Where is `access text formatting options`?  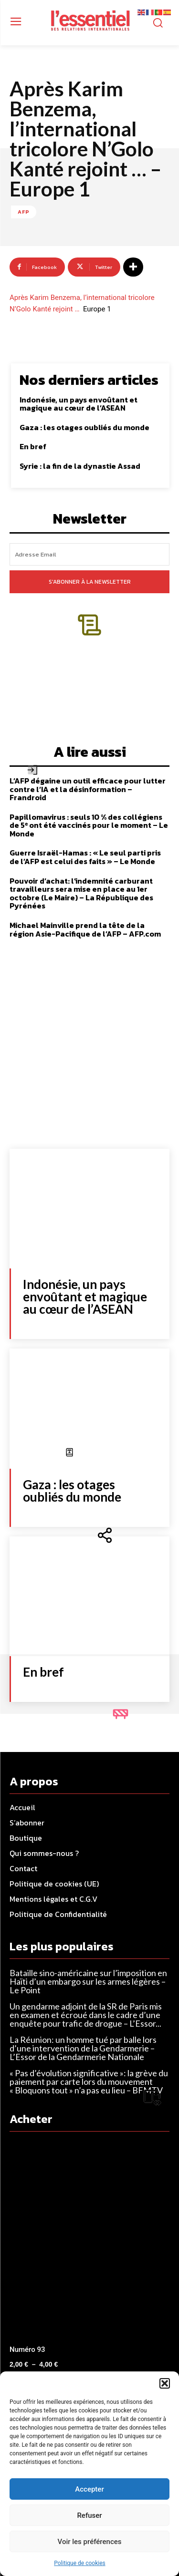
access text formatting options is located at coordinates (69, 1452).